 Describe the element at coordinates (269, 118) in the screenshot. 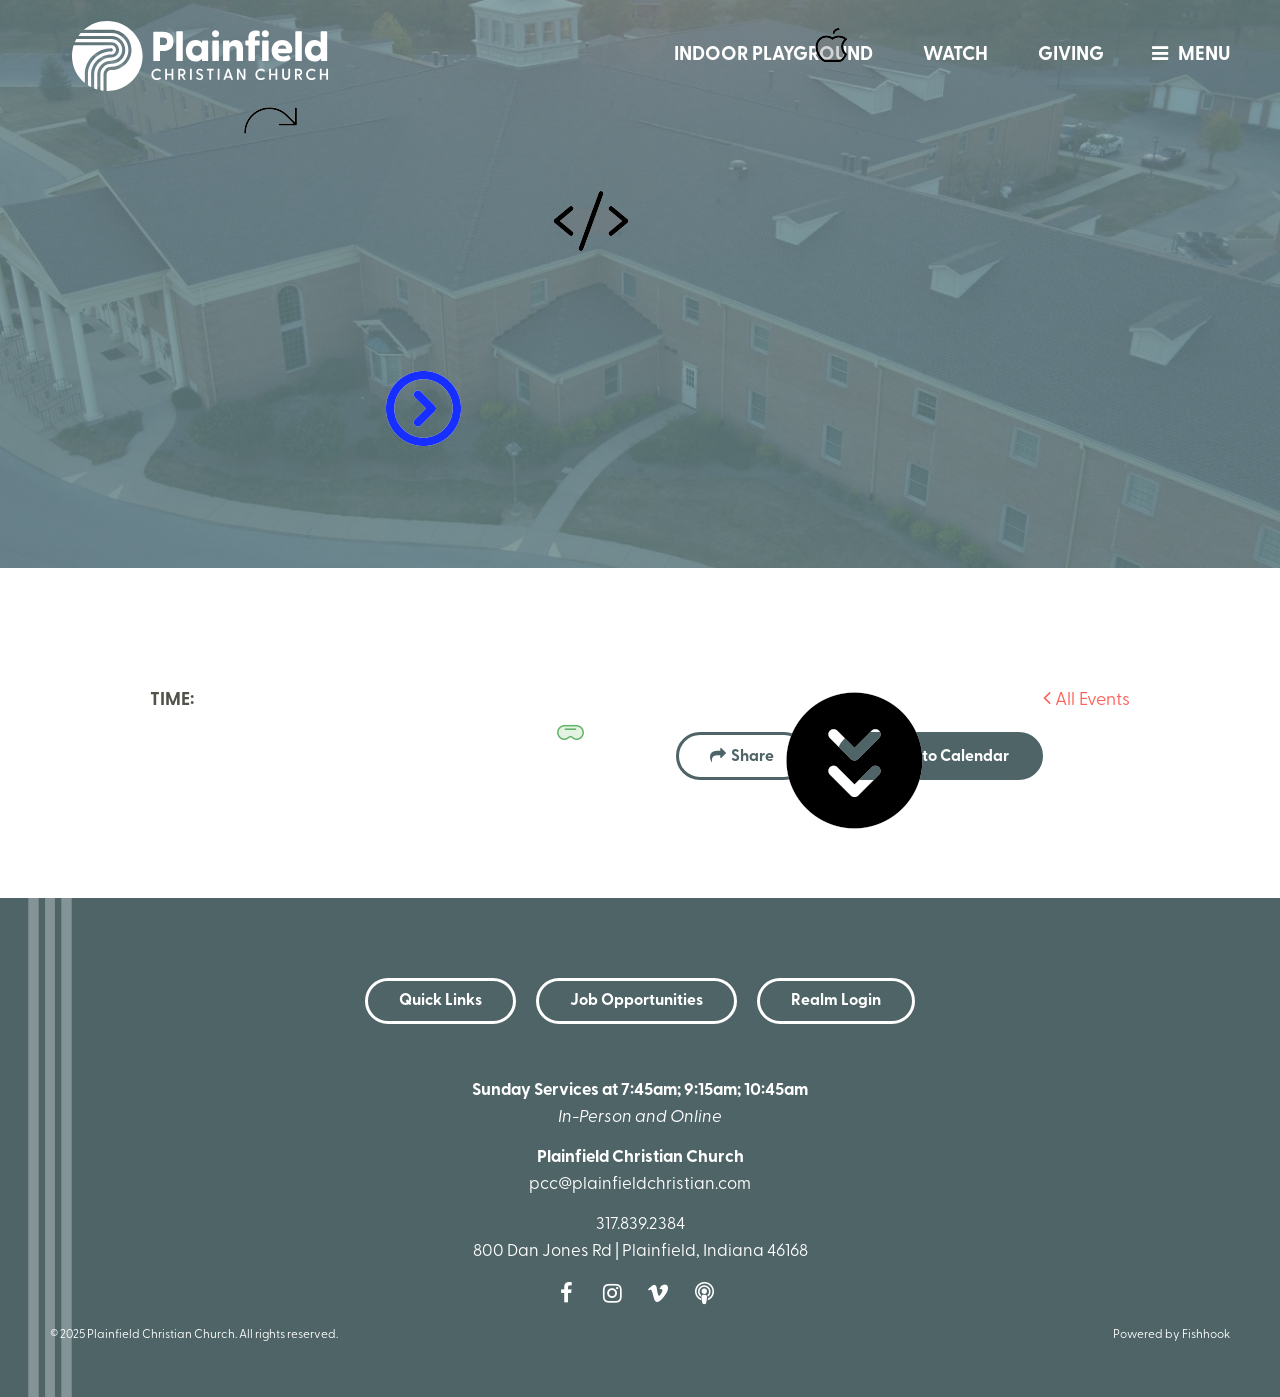

I see `redo last action` at that location.